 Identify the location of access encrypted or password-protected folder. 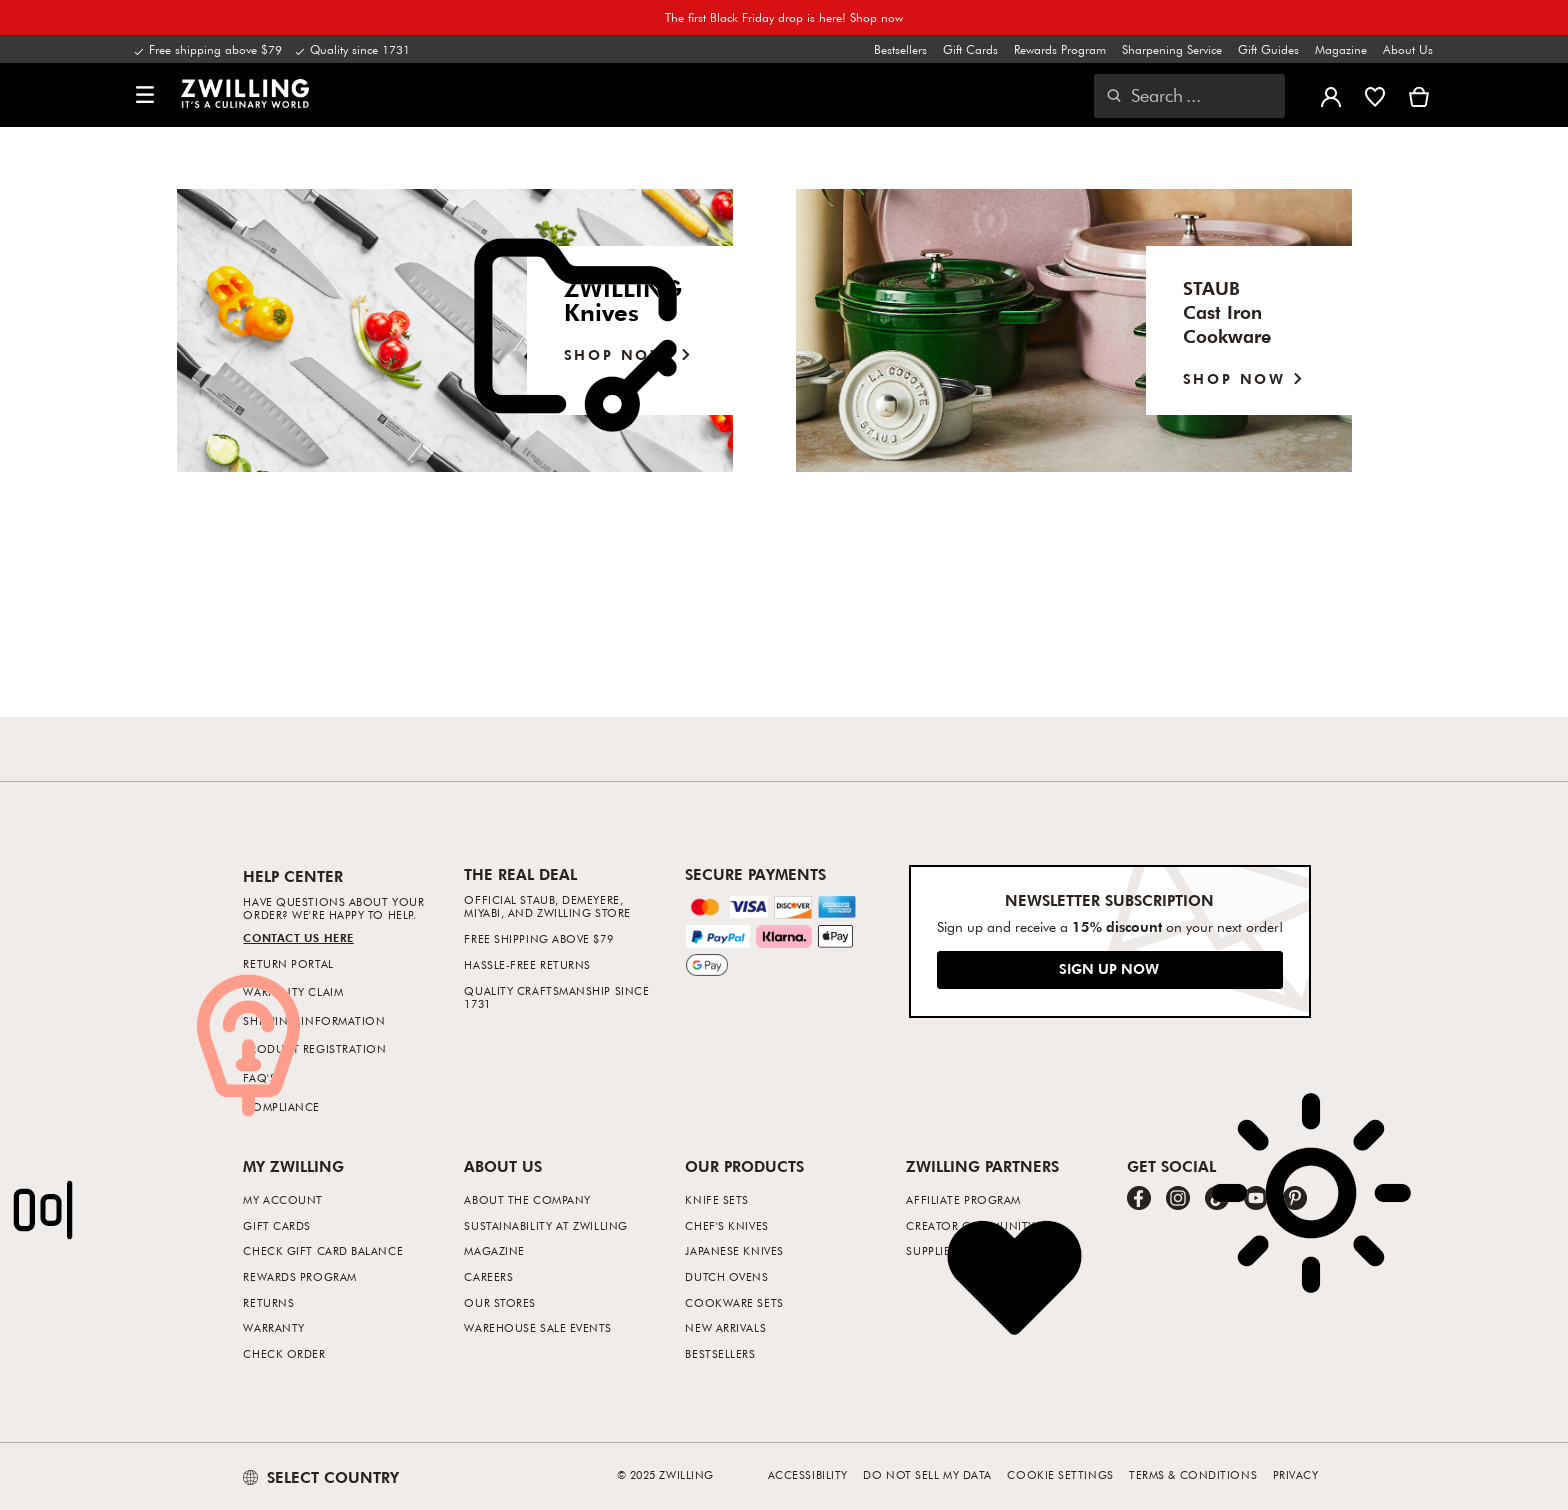
(575, 330).